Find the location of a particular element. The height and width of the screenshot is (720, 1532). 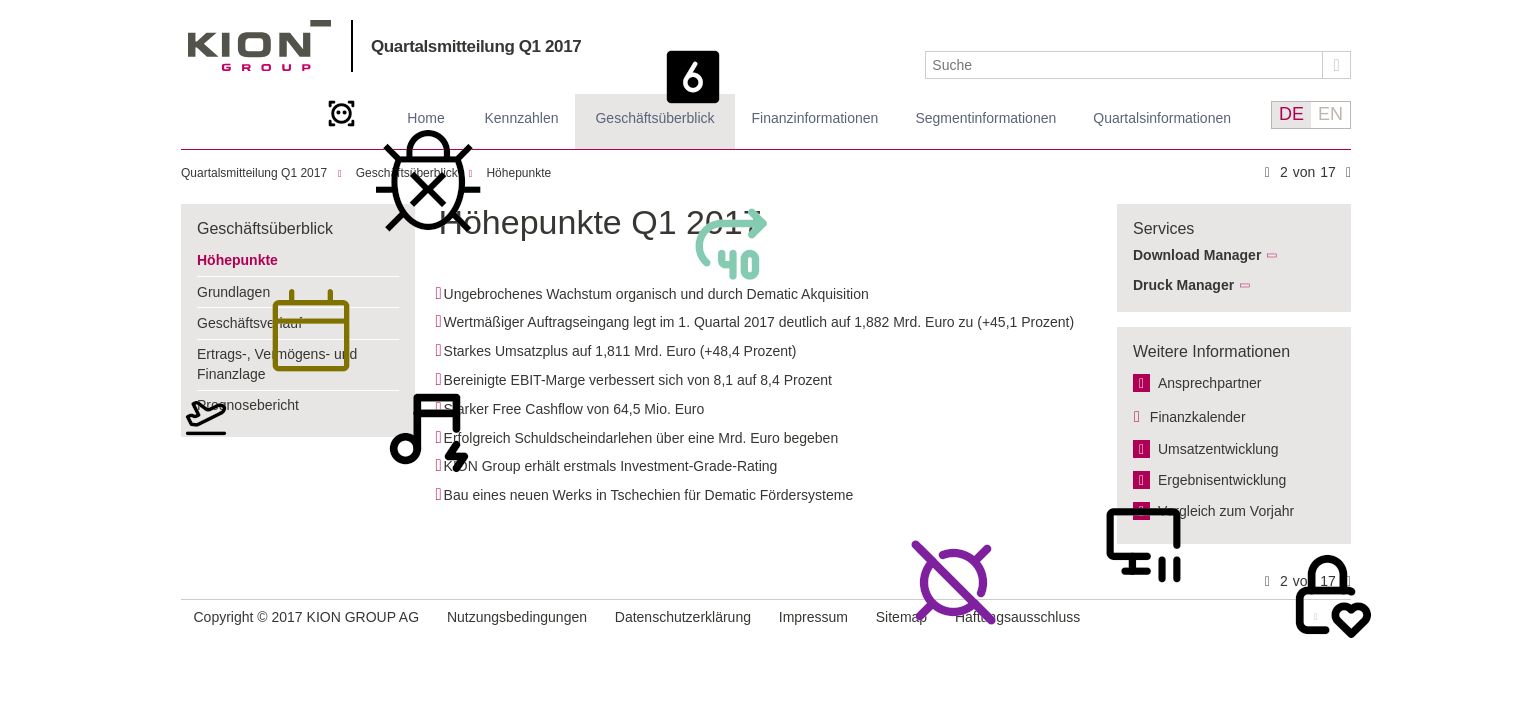

skip forward 40 seconds is located at coordinates (733, 246).